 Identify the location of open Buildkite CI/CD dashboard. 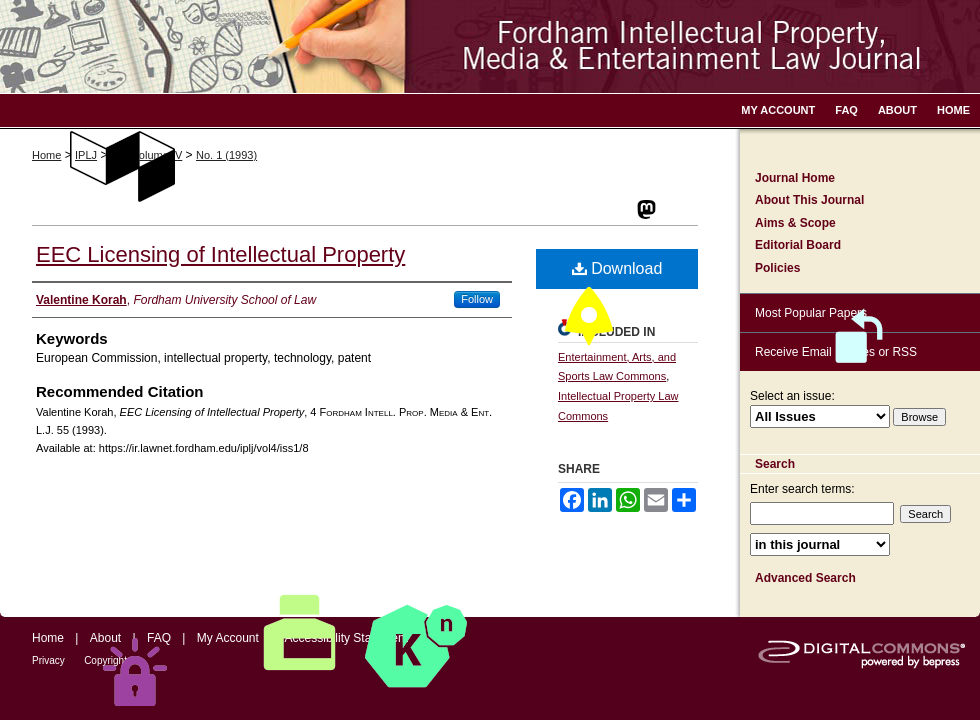
(122, 166).